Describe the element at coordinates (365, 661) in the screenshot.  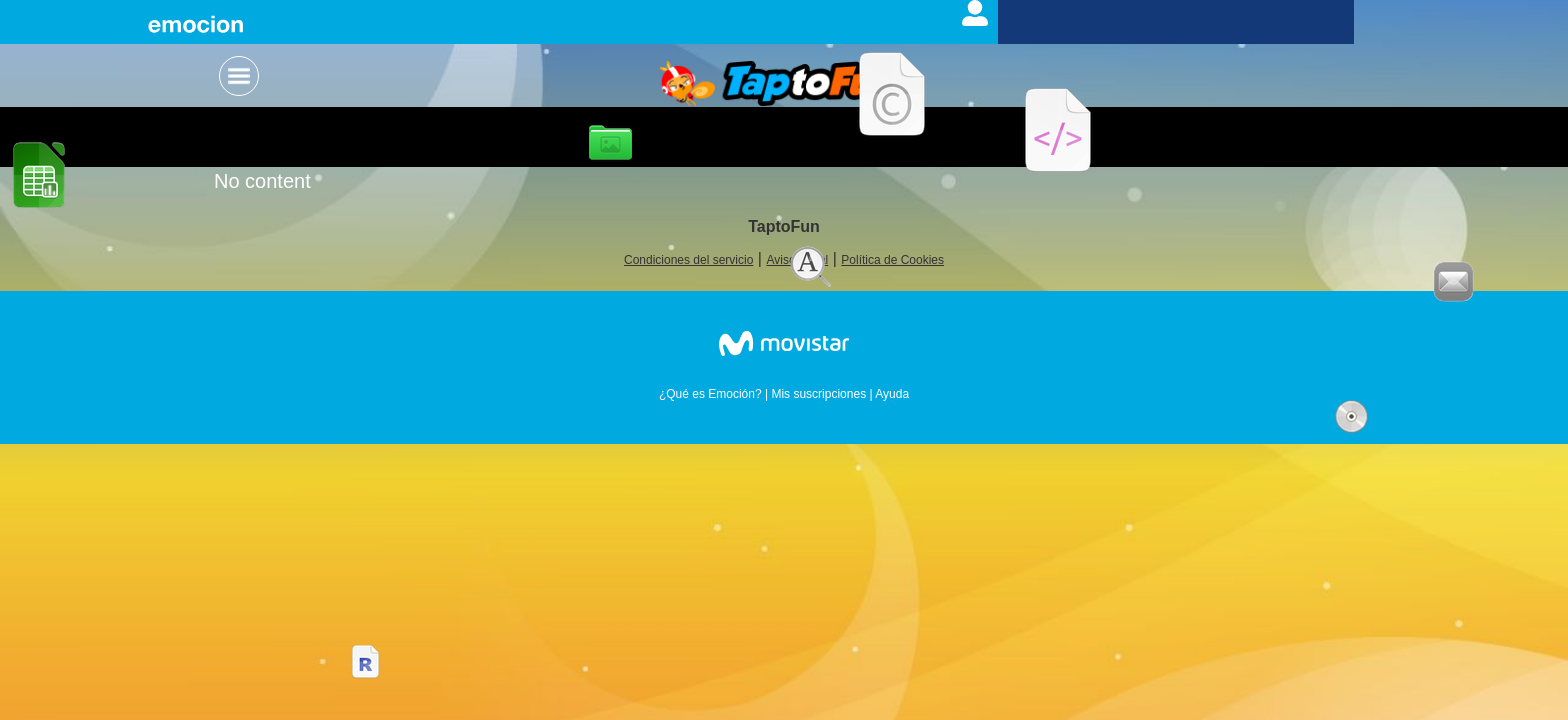
I see `an R programming language source file` at that location.